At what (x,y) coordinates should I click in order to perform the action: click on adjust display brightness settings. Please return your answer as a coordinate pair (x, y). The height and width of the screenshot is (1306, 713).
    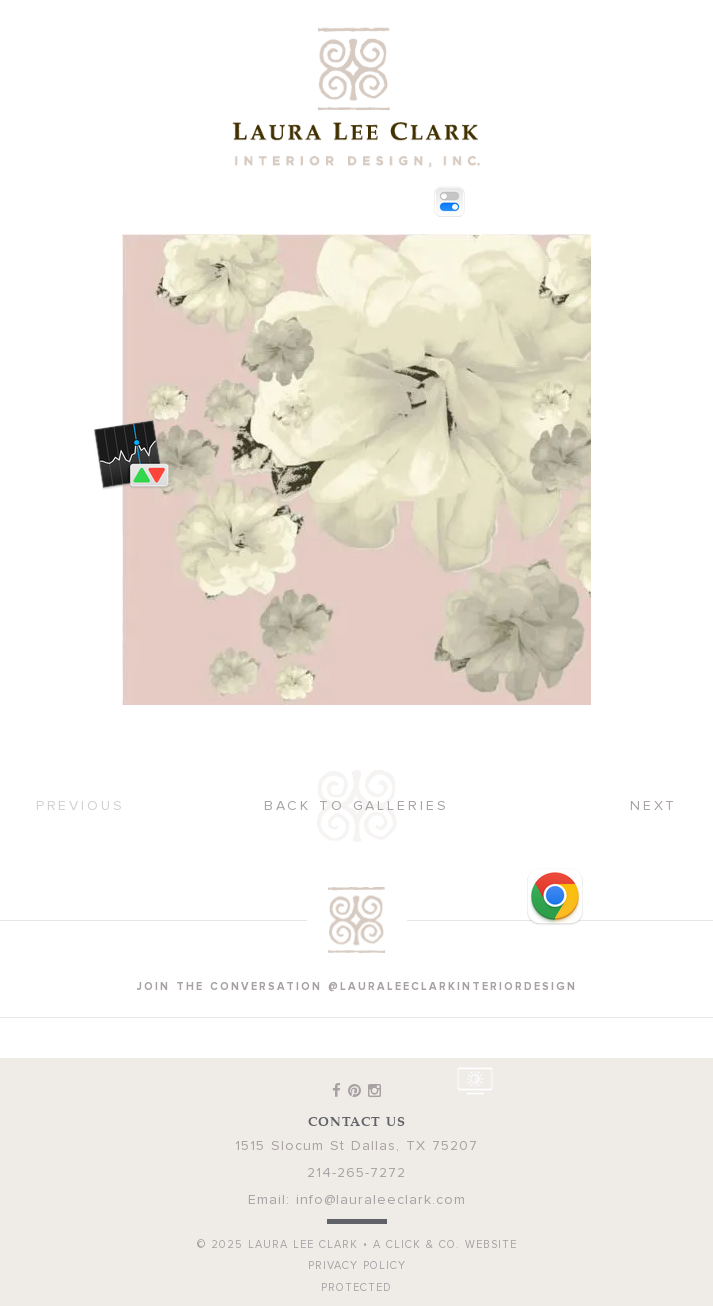
    Looking at the image, I should click on (475, 1081).